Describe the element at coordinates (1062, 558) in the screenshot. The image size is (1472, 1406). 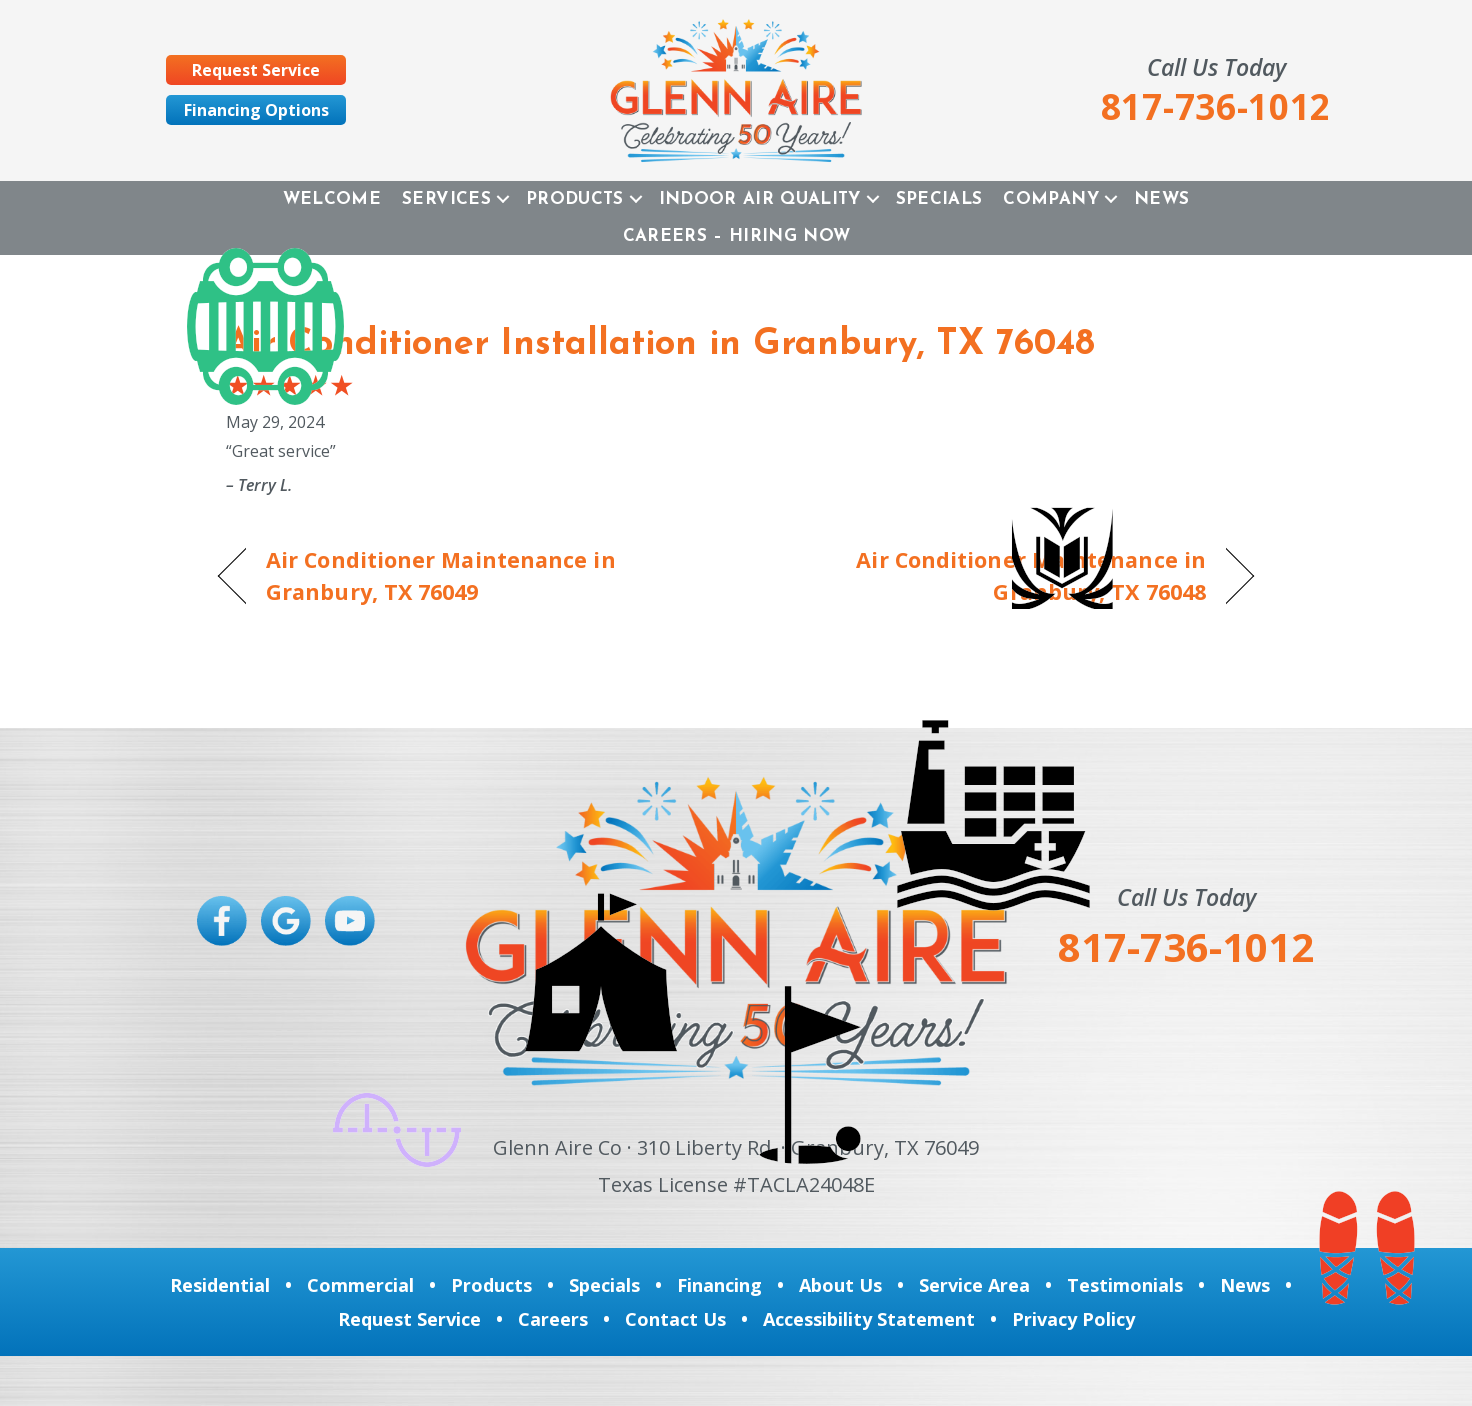
I see `access magical spellbook or grimoire` at that location.